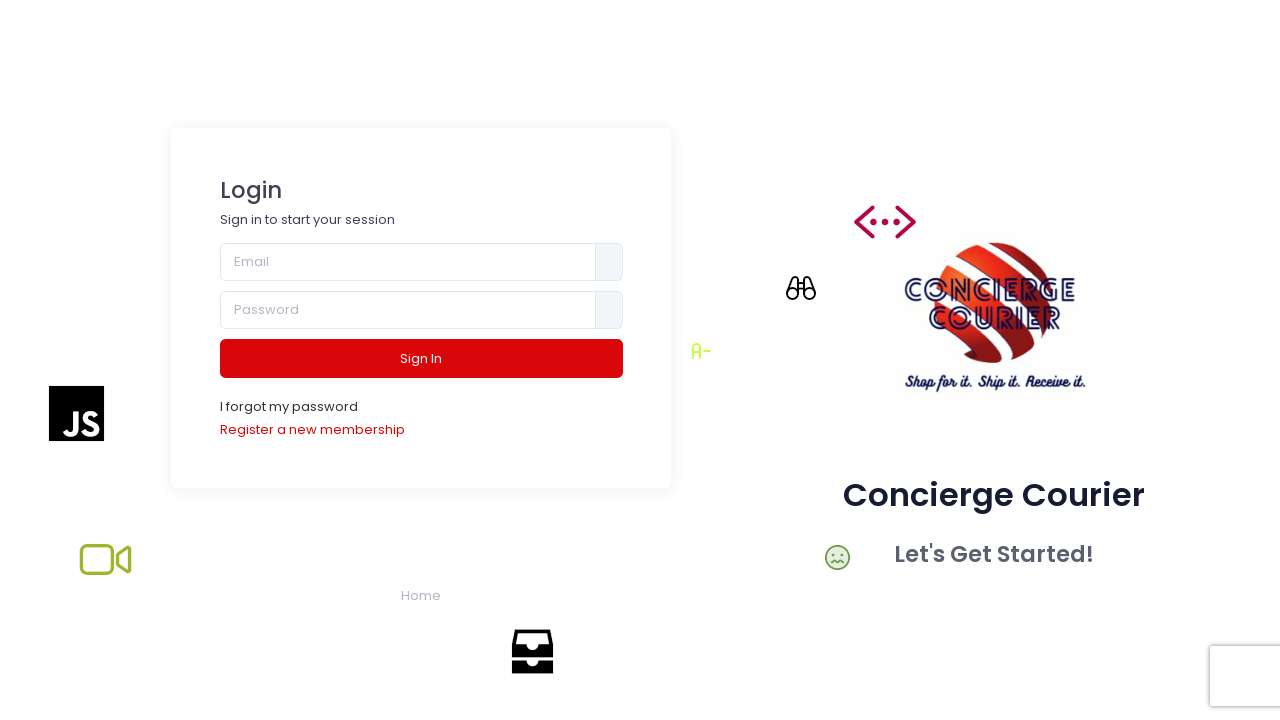 This screenshot has width=1280, height=720. Describe the element at coordinates (532, 651) in the screenshot. I see `access stacked file trays or inbox folders` at that location.